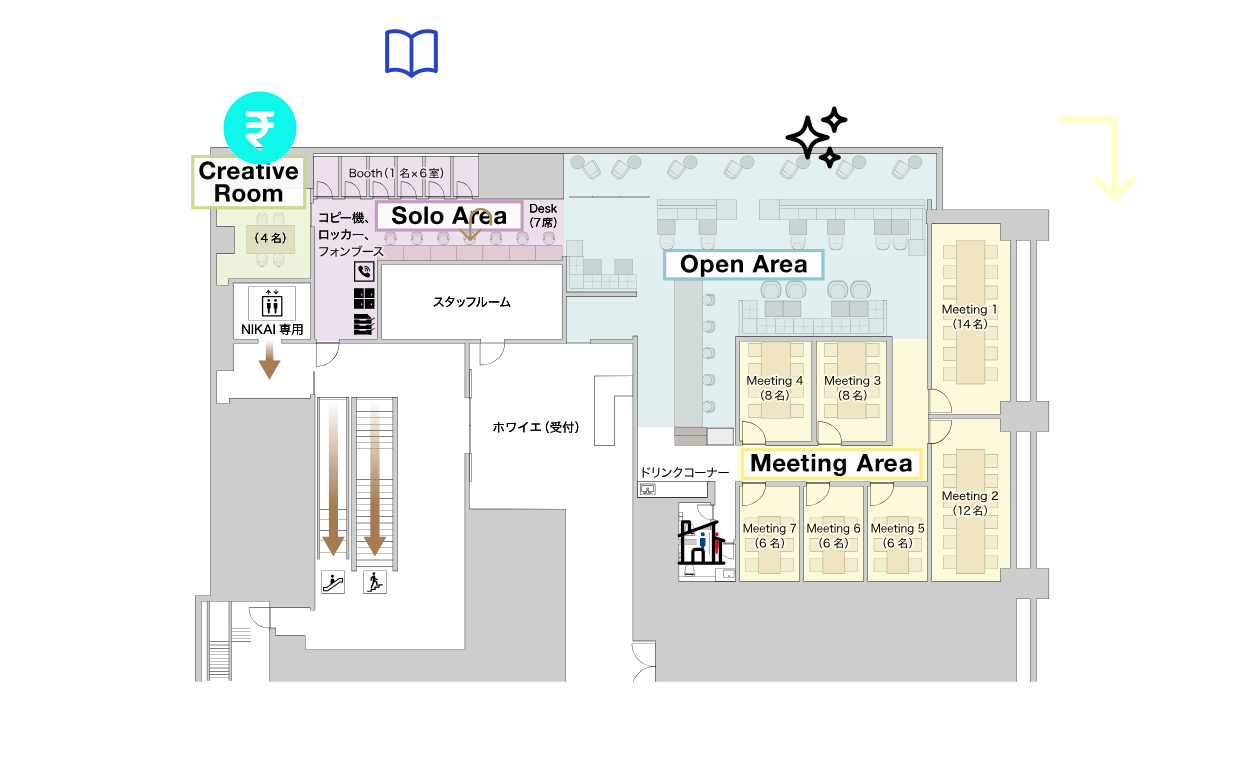 The height and width of the screenshot is (774, 1250). What do you see at coordinates (816, 137) in the screenshot?
I see `indicates new or AI-generated content` at bounding box center [816, 137].